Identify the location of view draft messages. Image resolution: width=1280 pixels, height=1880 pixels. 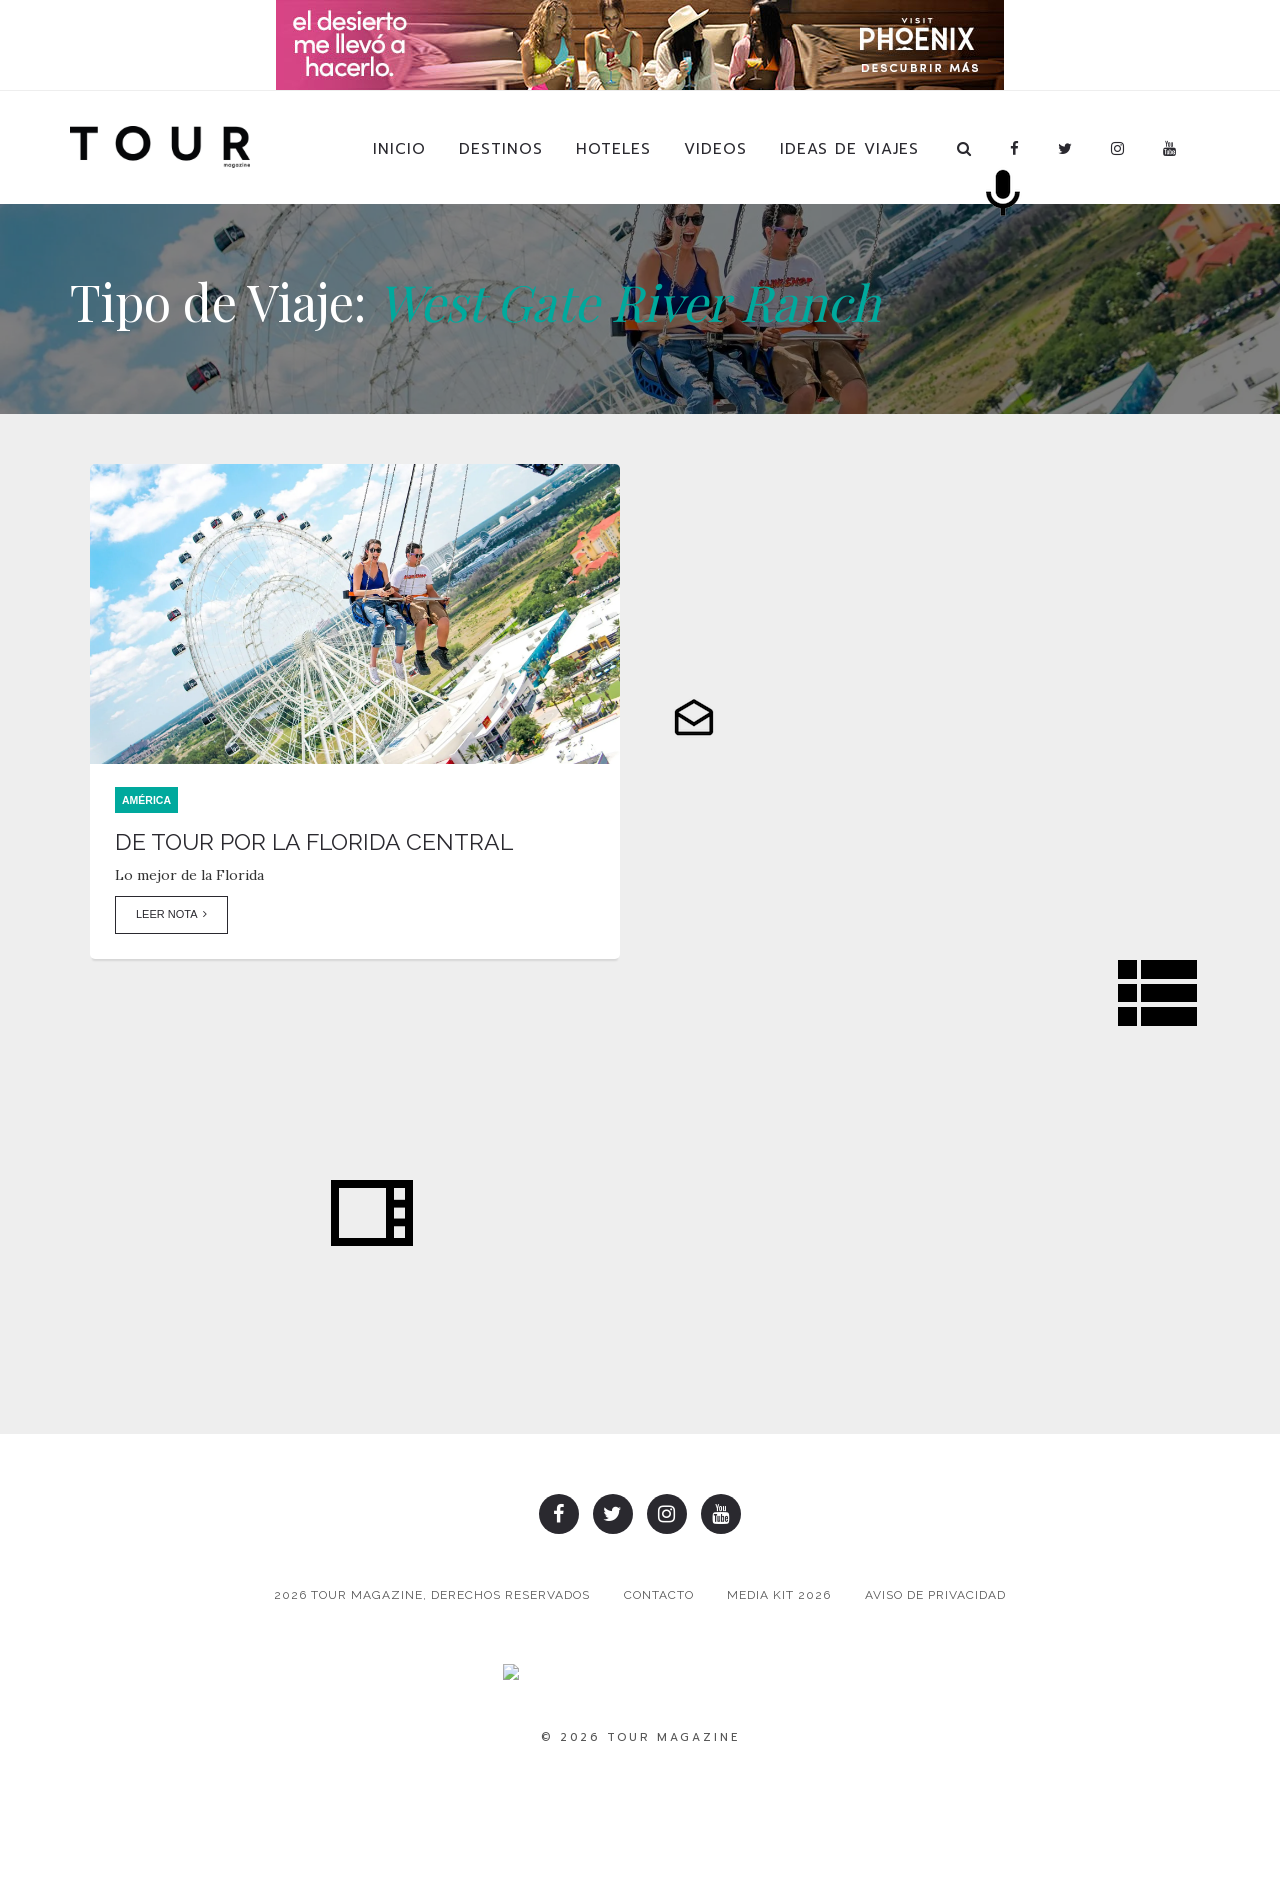
(694, 720).